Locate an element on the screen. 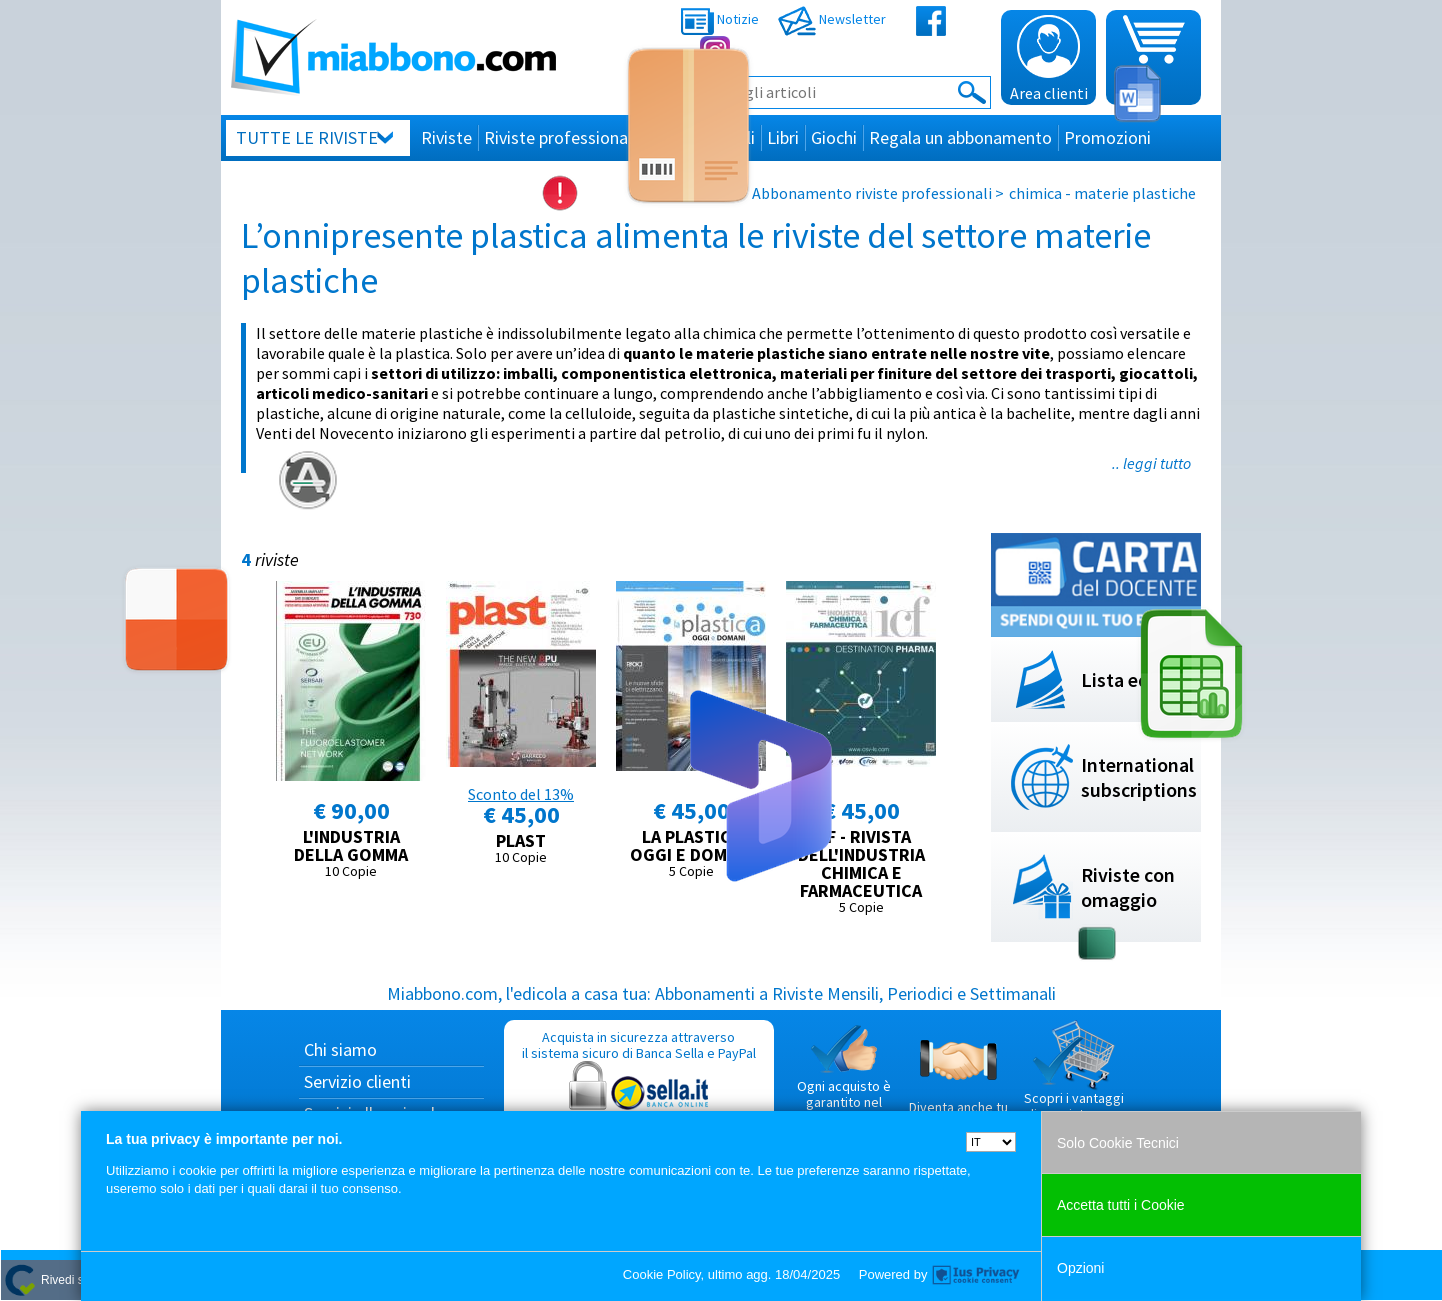  access your desktop folder is located at coordinates (1097, 942).